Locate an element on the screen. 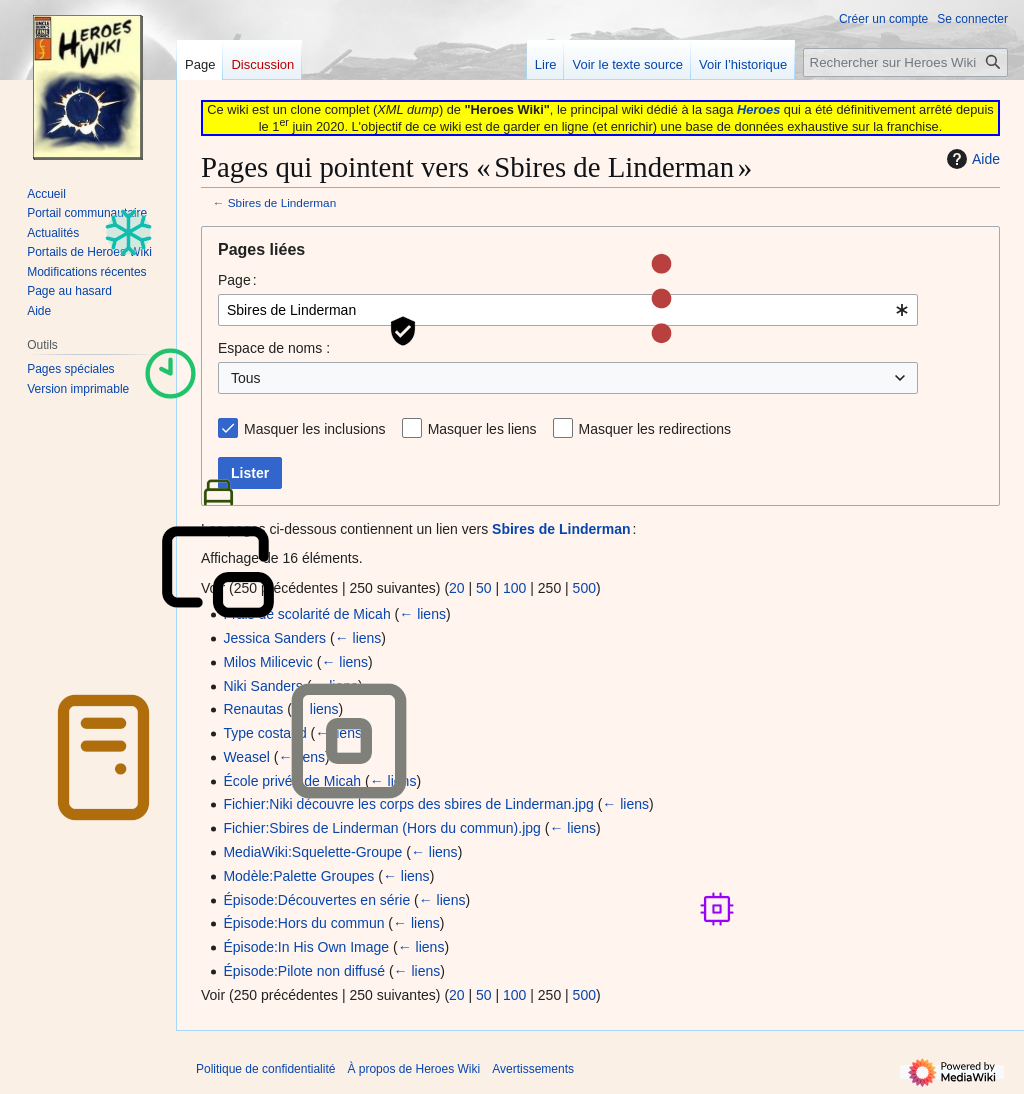 This screenshot has width=1024, height=1094. toggle air conditioning or cooling mode is located at coordinates (128, 232).